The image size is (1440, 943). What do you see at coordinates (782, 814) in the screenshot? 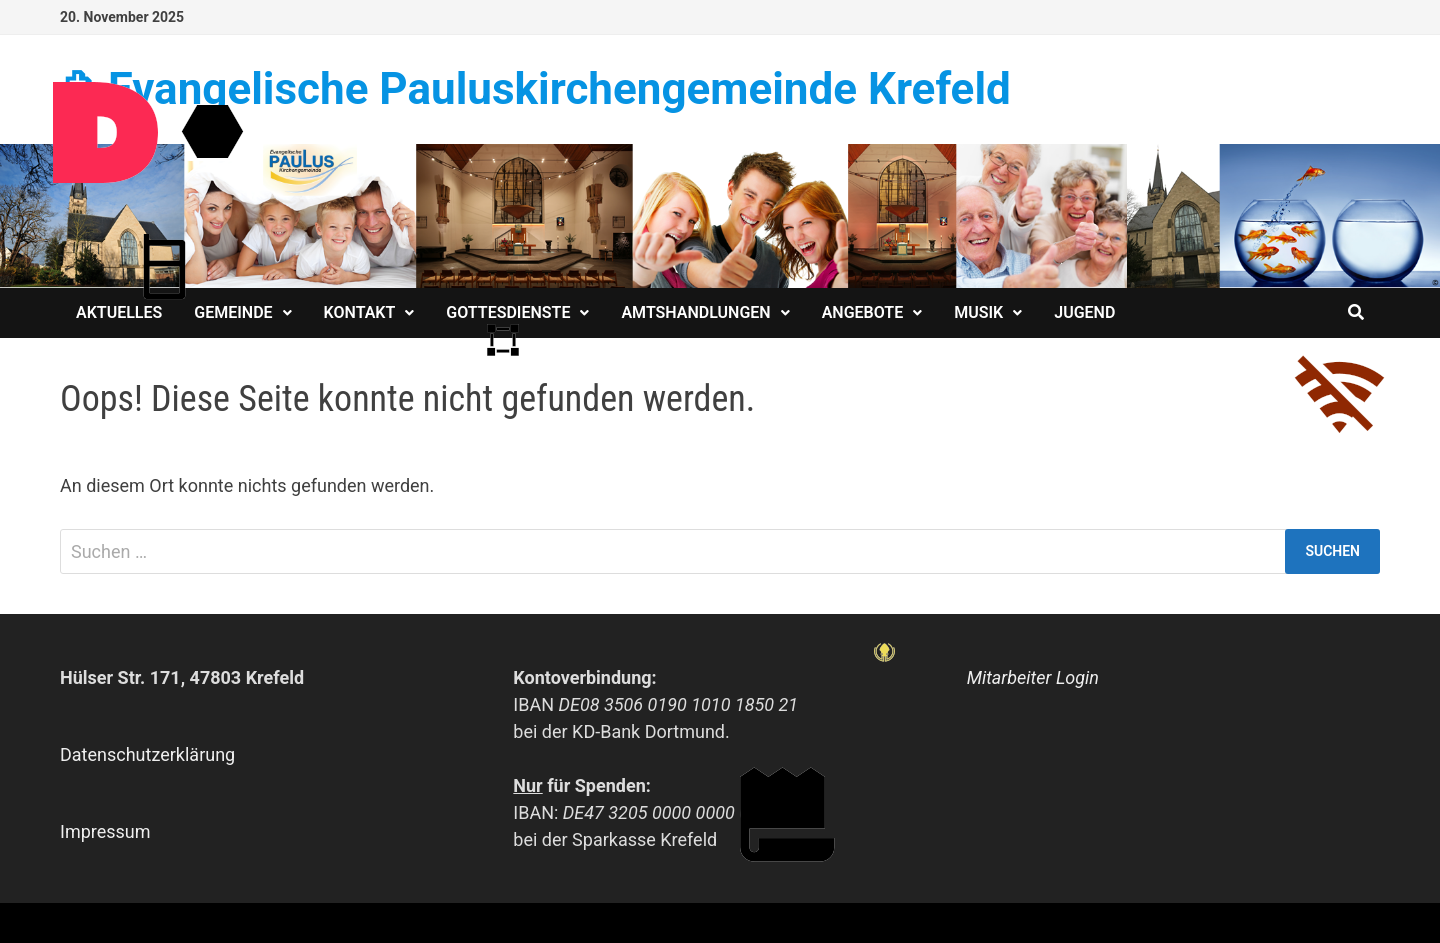
I see `view purchase receipt or transaction history` at bounding box center [782, 814].